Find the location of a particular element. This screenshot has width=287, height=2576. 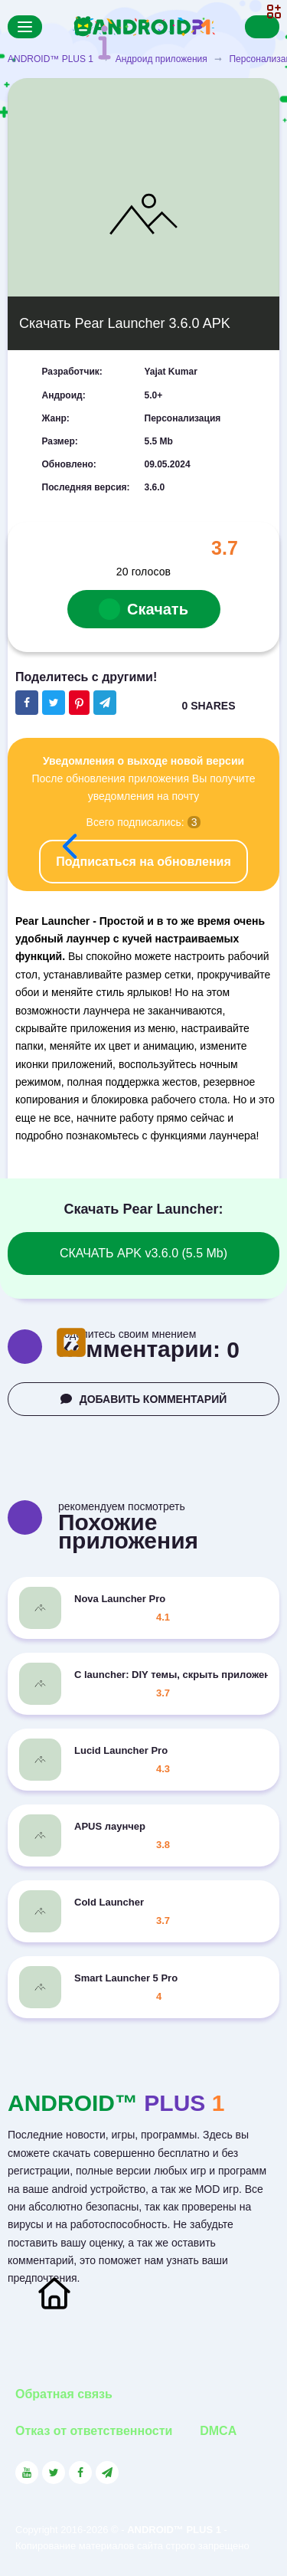

open app drawer or menu is located at coordinates (274, 11).